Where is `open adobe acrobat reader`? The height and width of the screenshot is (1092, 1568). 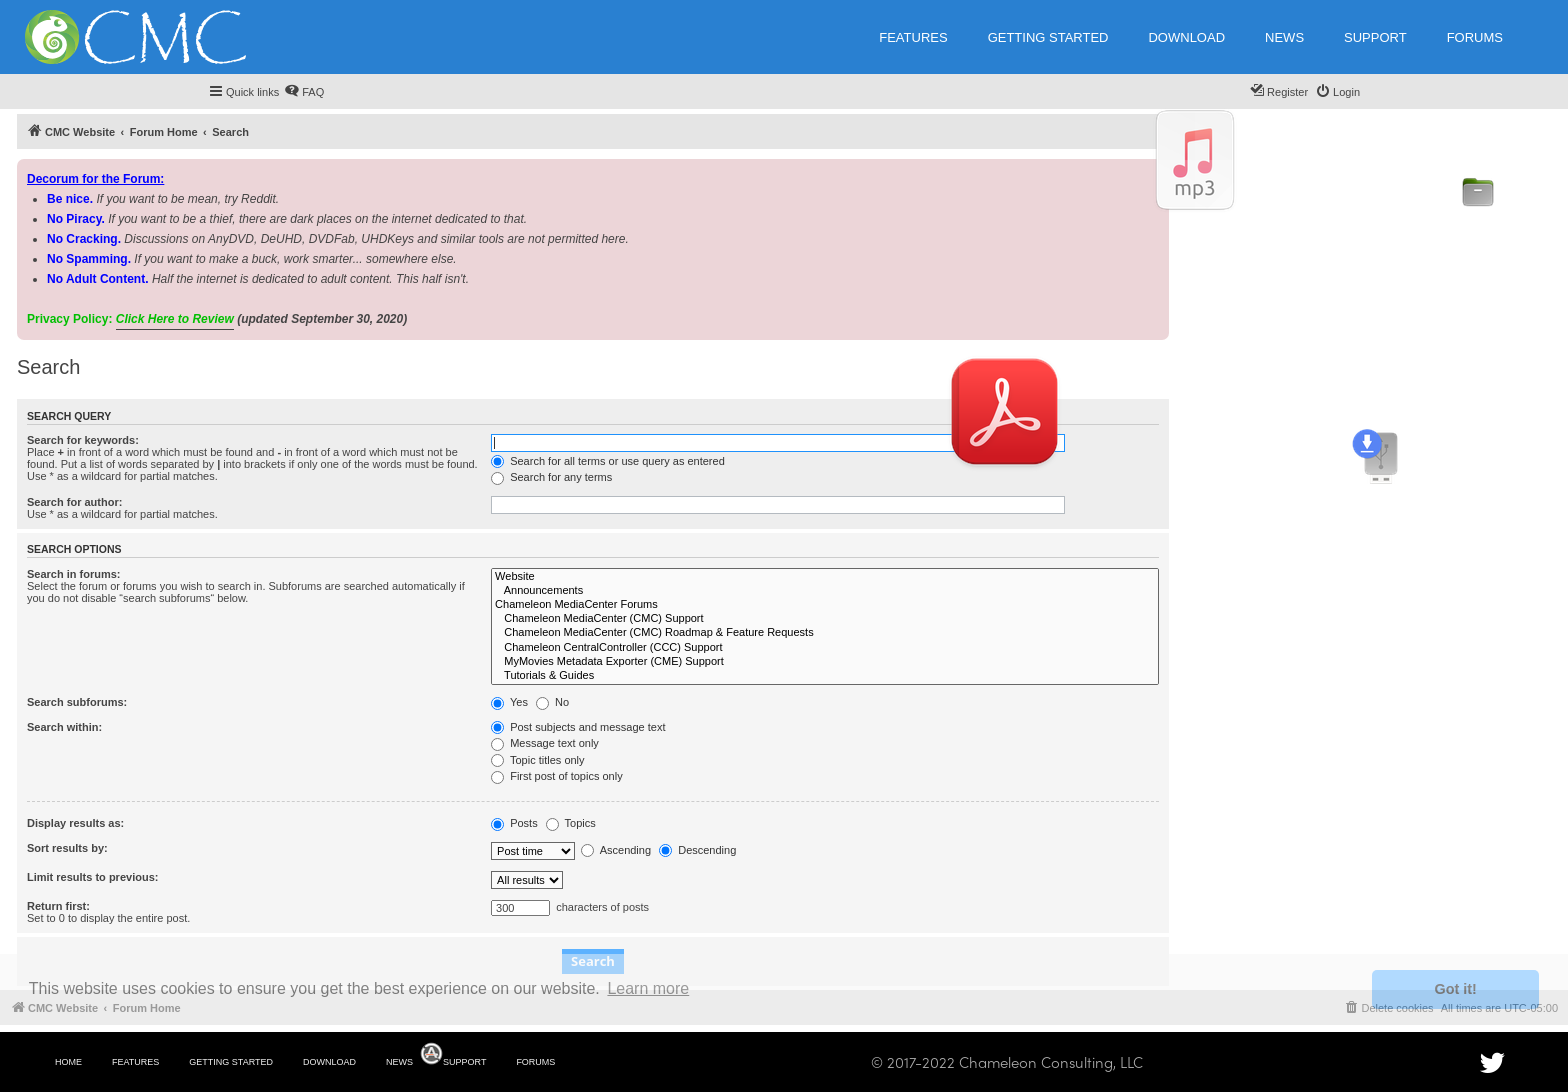 open adobe acrobat reader is located at coordinates (1004, 411).